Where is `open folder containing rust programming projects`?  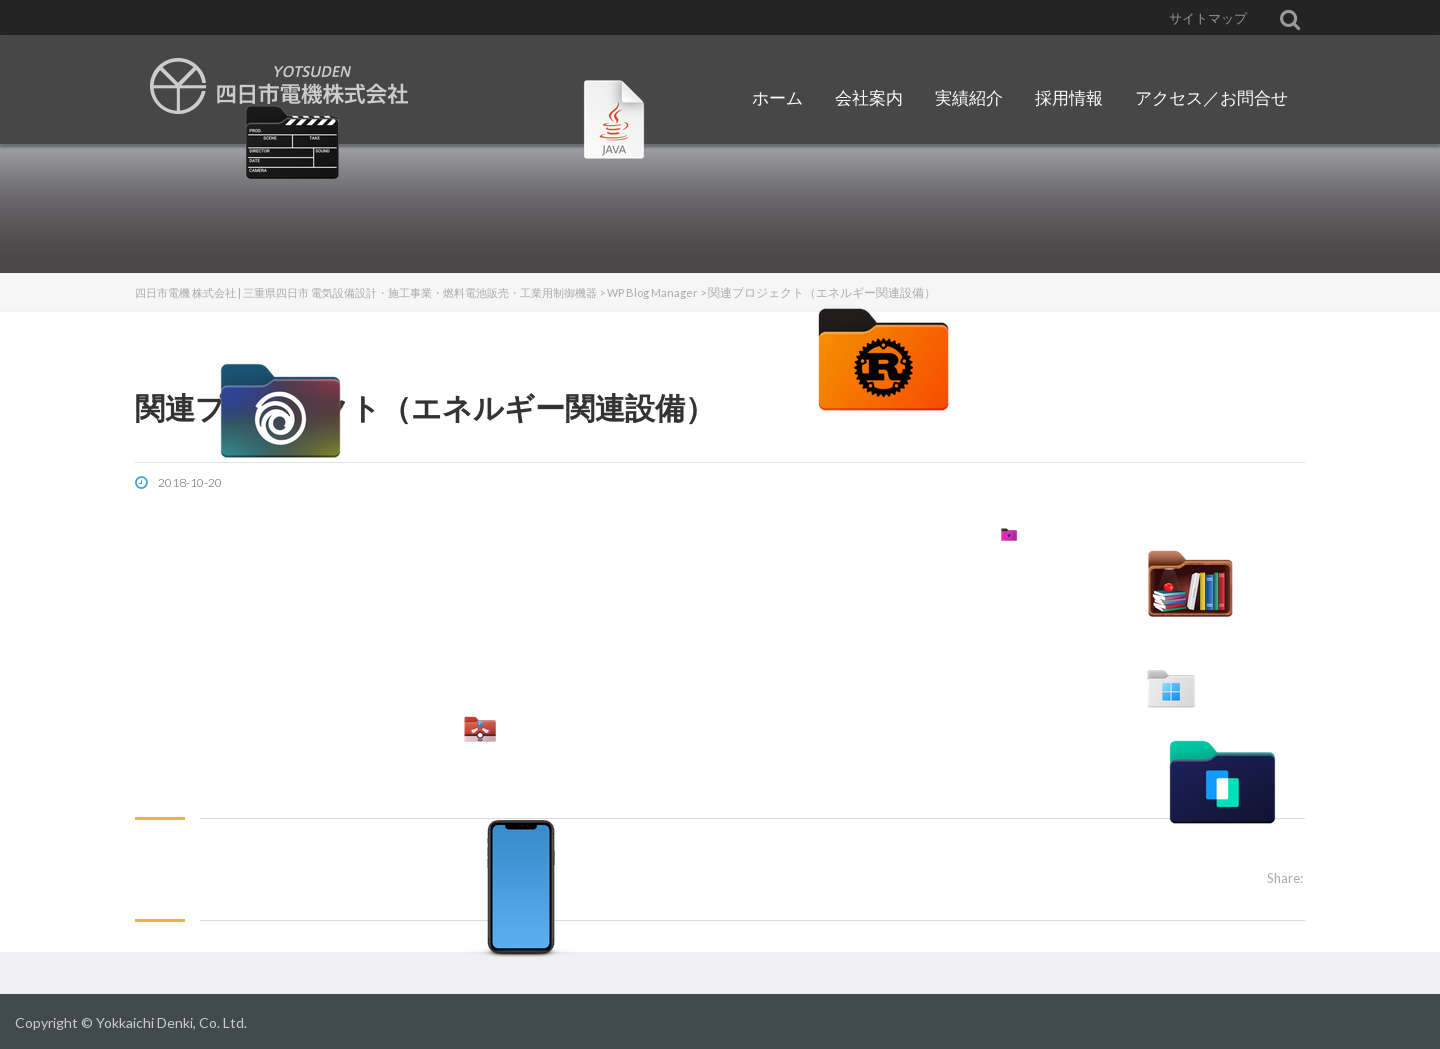 open folder containing rust programming projects is located at coordinates (883, 363).